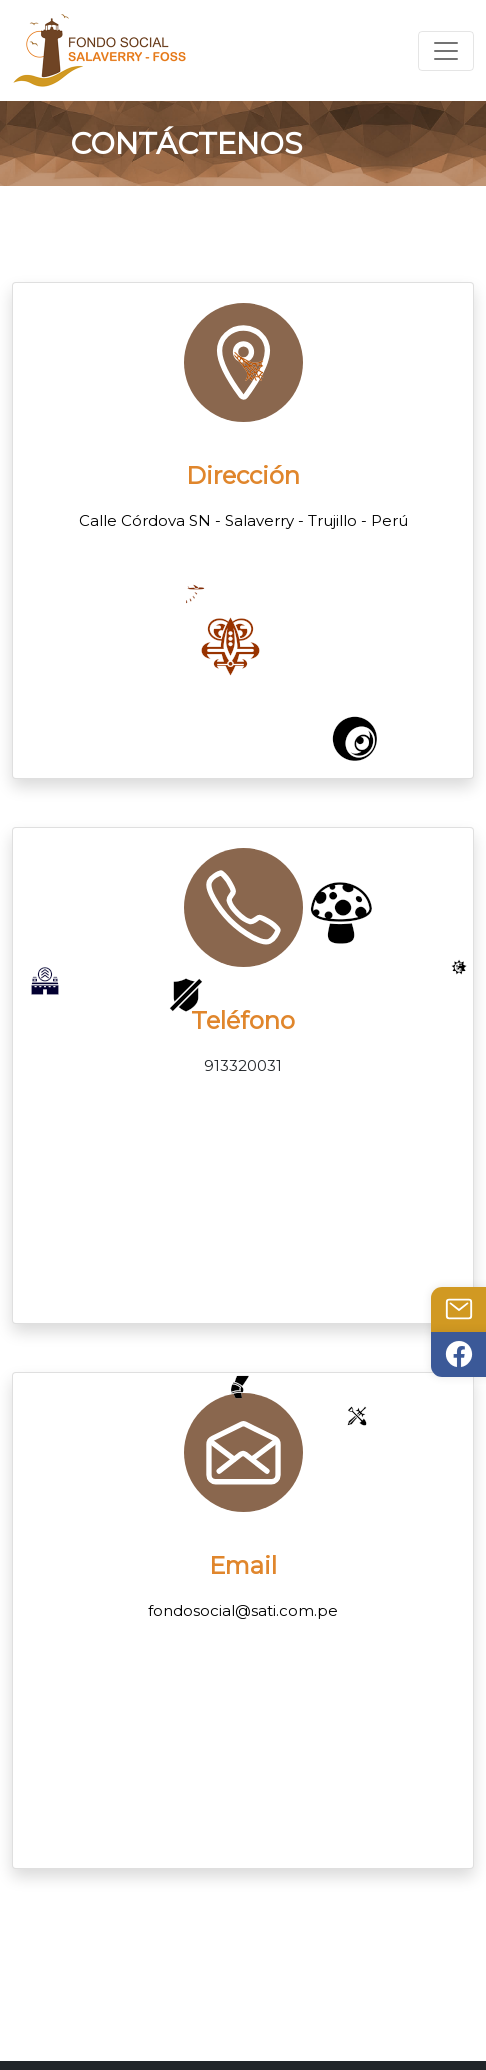  What do you see at coordinates (355, 739) in the screenshot?
I see `toggle visibility or show/hide content` at bounding box center [355, 739].